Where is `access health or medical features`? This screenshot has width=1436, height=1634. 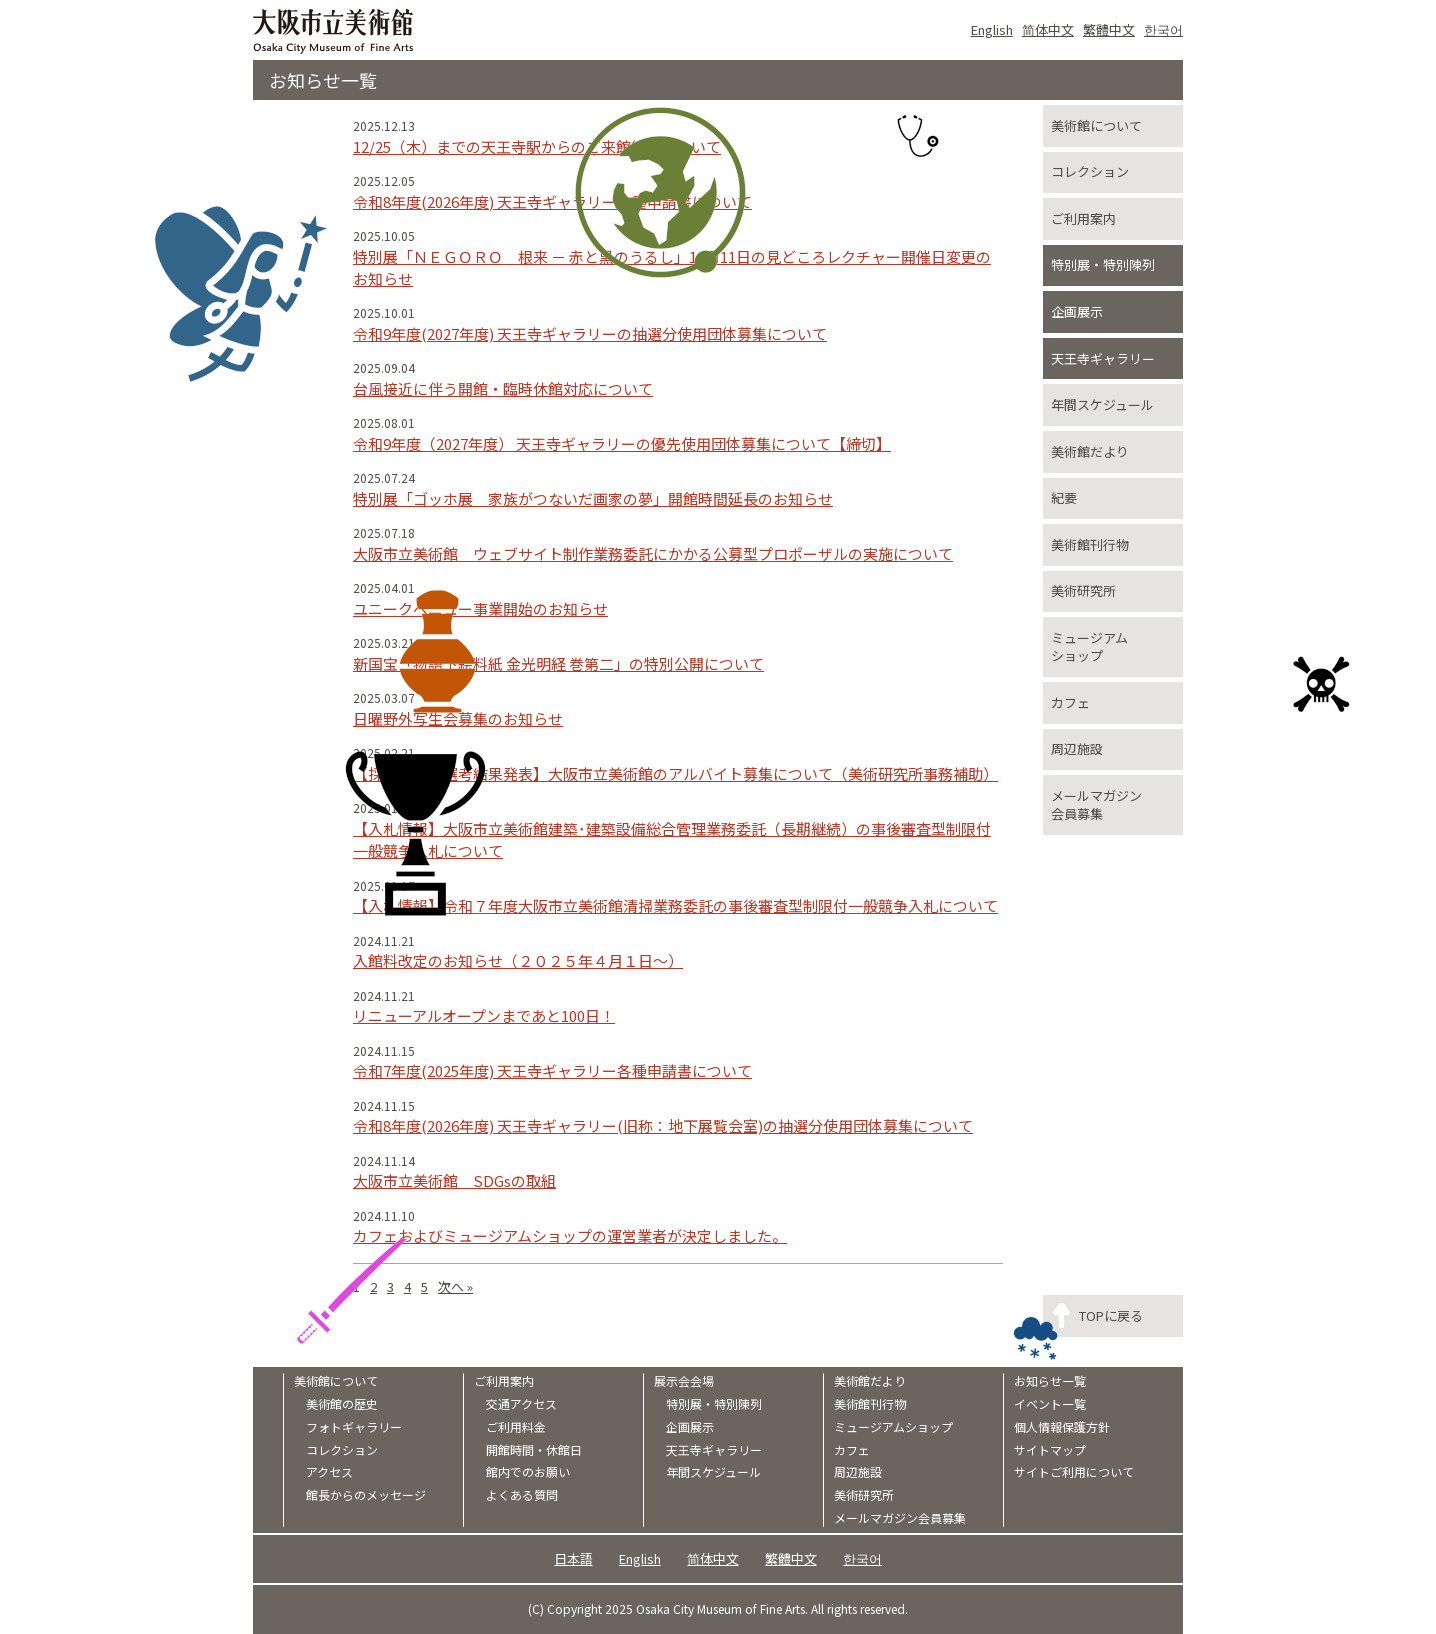 access health or medical features is located at coordinates (918, 136).